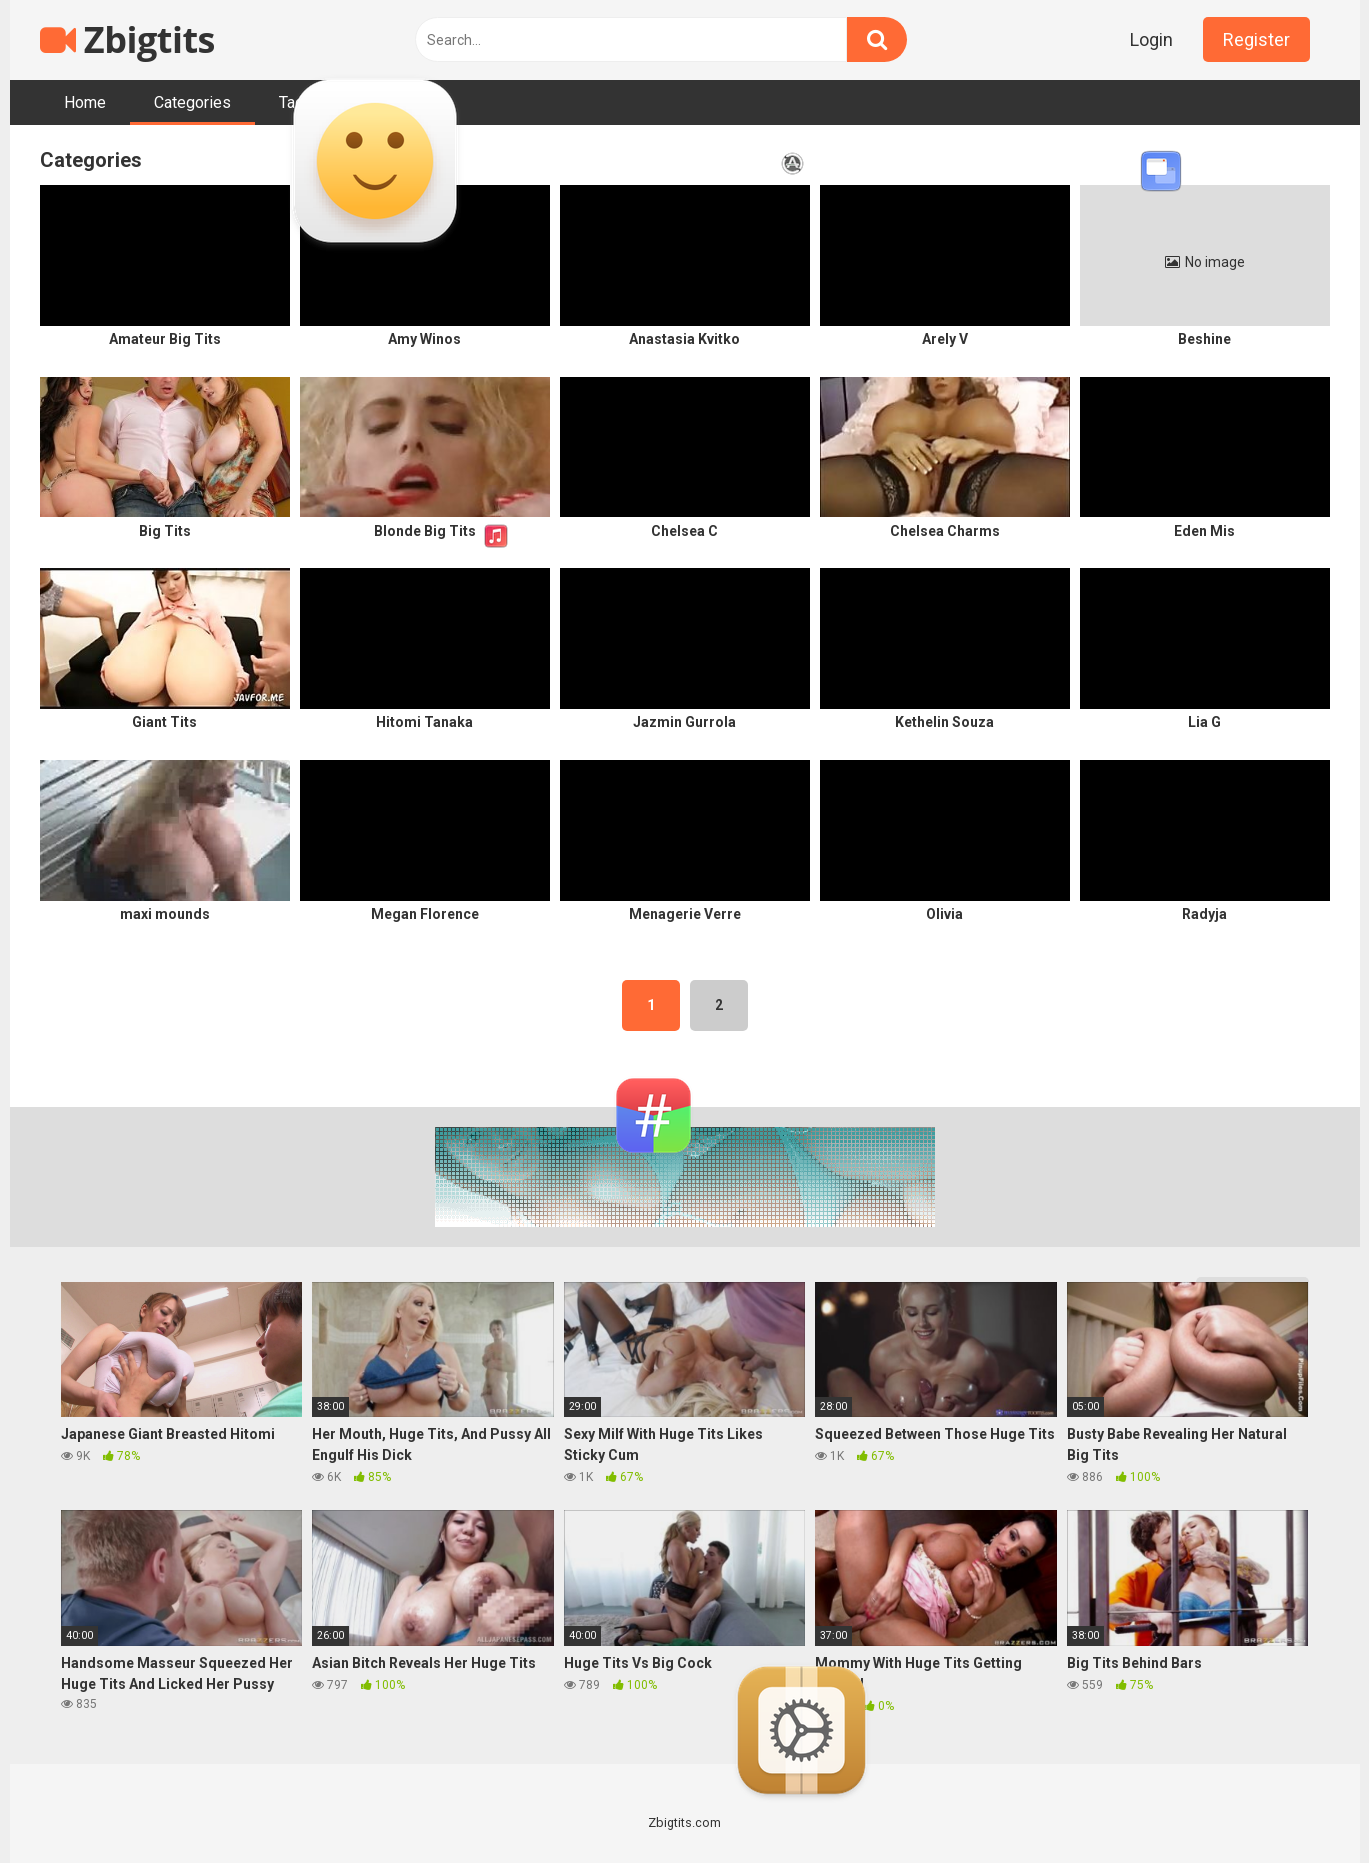 The image size is (1369, 1863). Describe the element at coordinates (375, 161) in the screenshot. I see `customize emoji and emoticon preferences` at that location.